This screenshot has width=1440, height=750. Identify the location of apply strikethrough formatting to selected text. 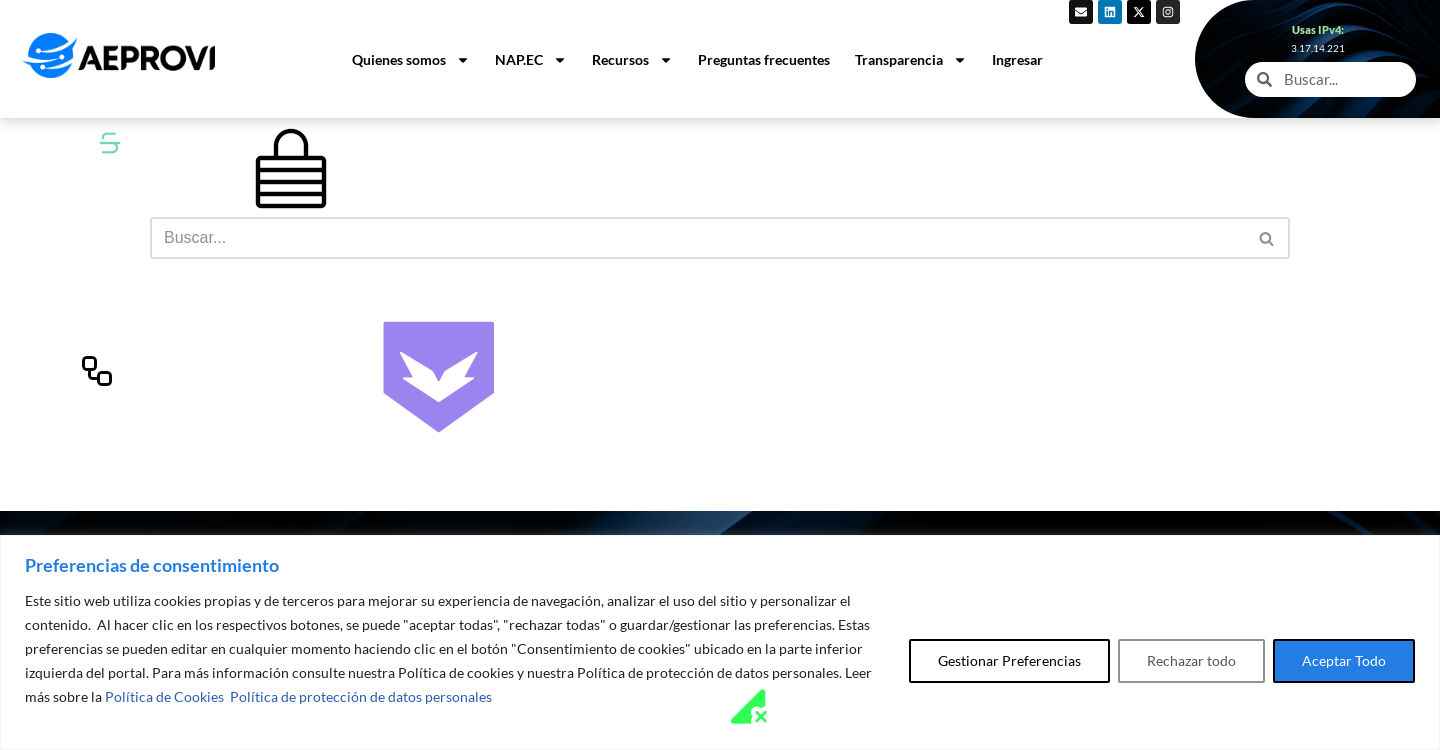
(110, 143).